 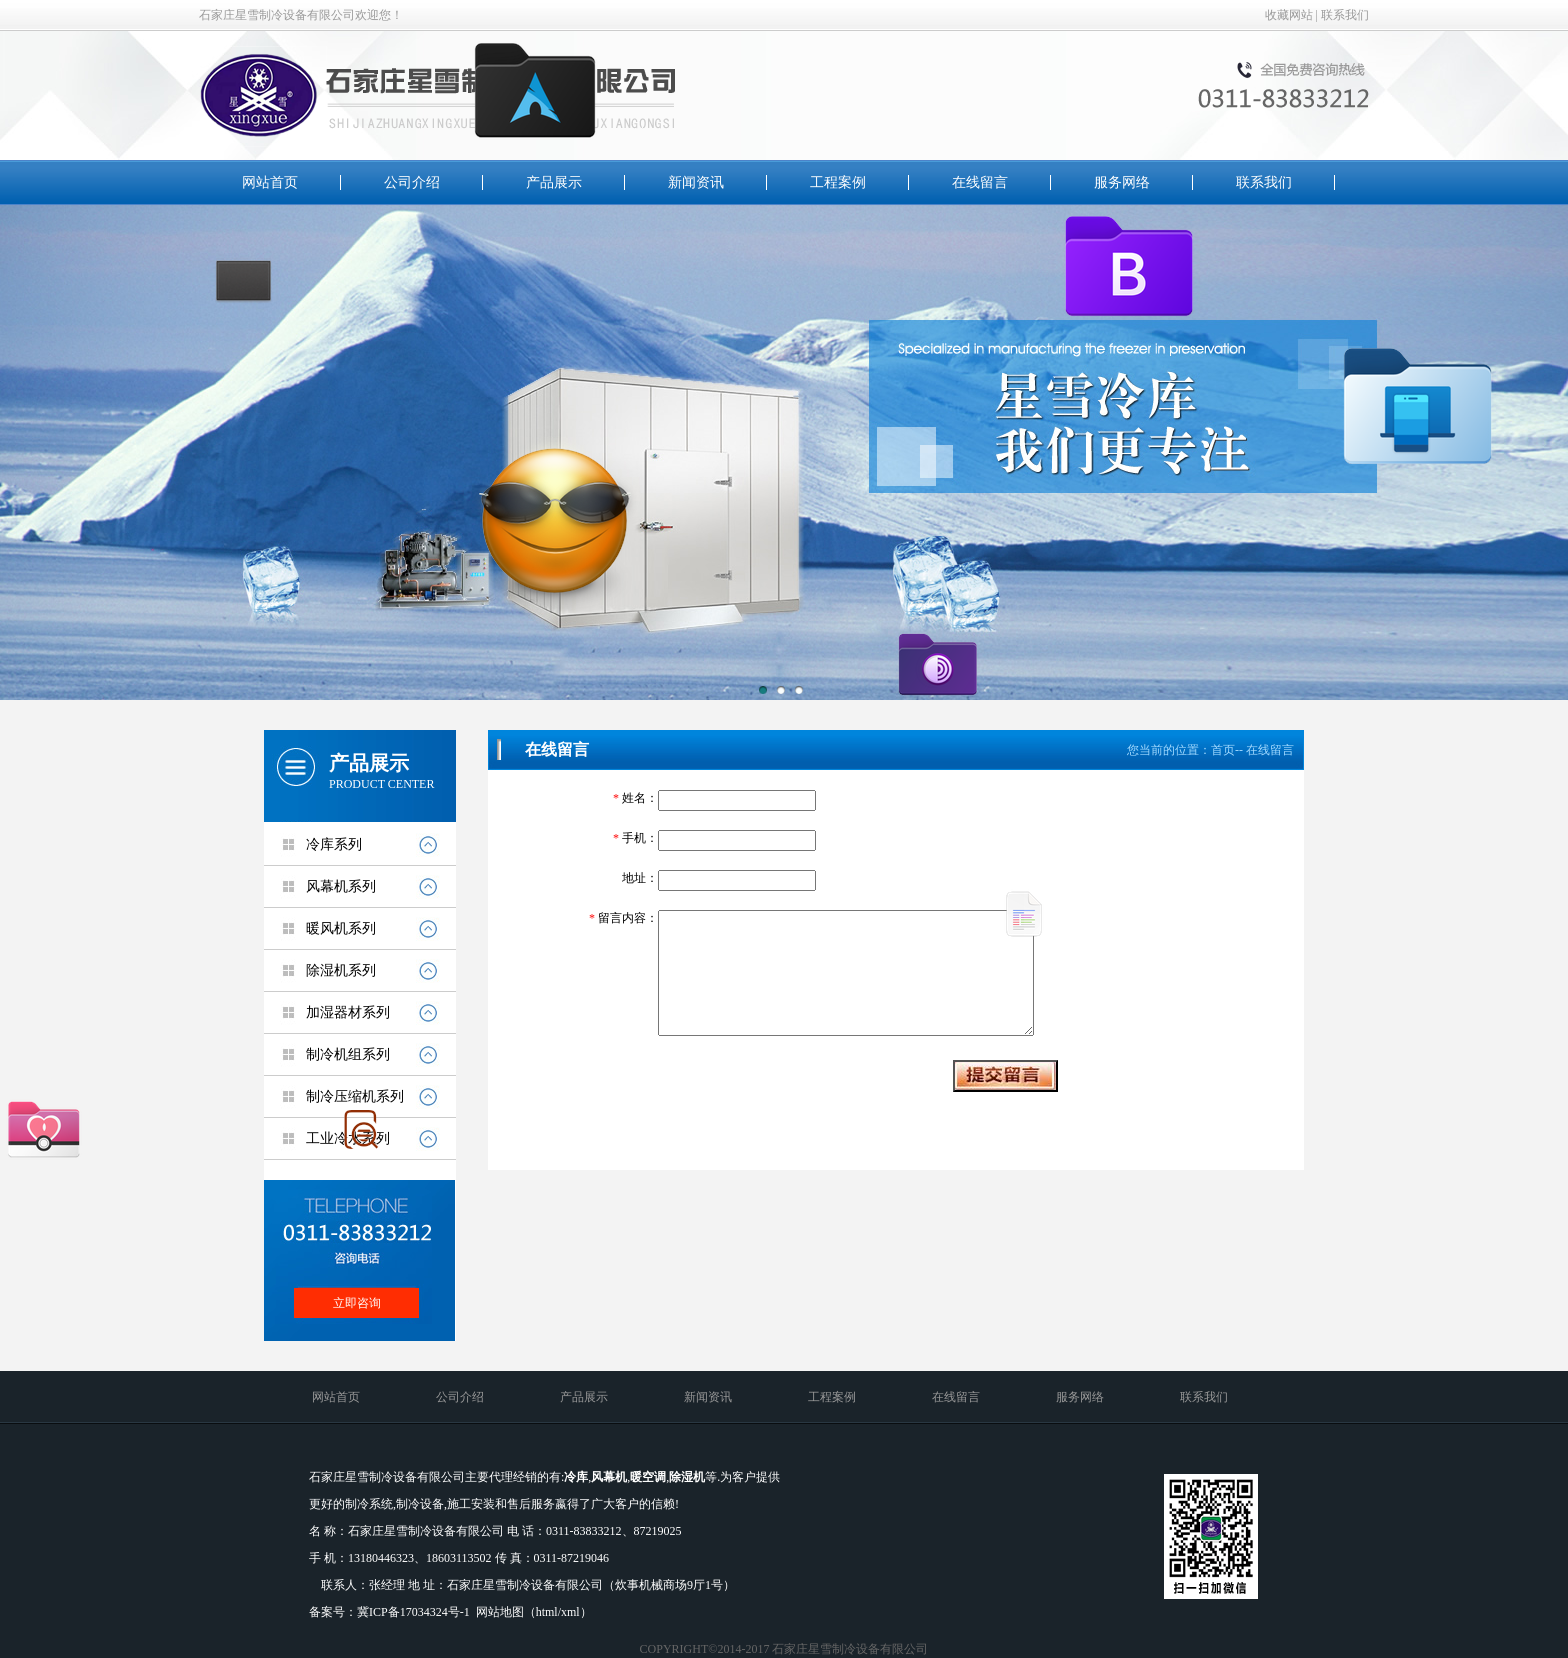 I want to click on trackpad or touchpad device icon, so click(x=243, y=280).